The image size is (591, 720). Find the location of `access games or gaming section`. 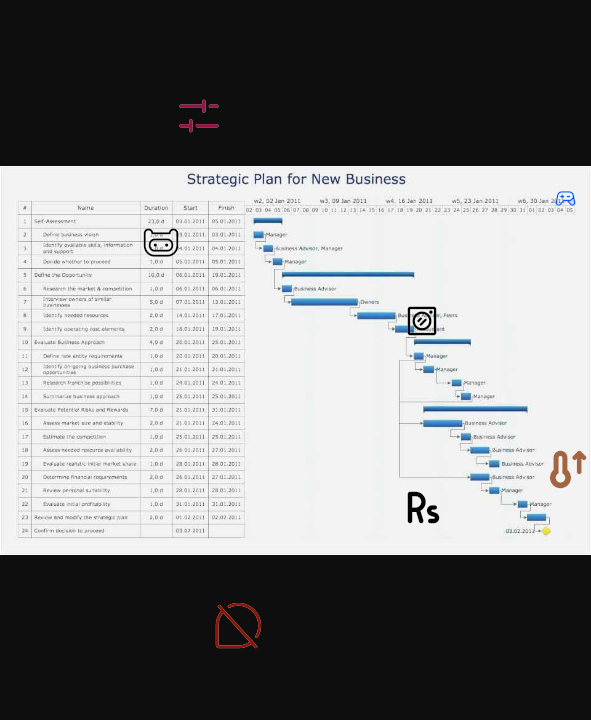

access games or gaming section is located at coordinates (565, 198).